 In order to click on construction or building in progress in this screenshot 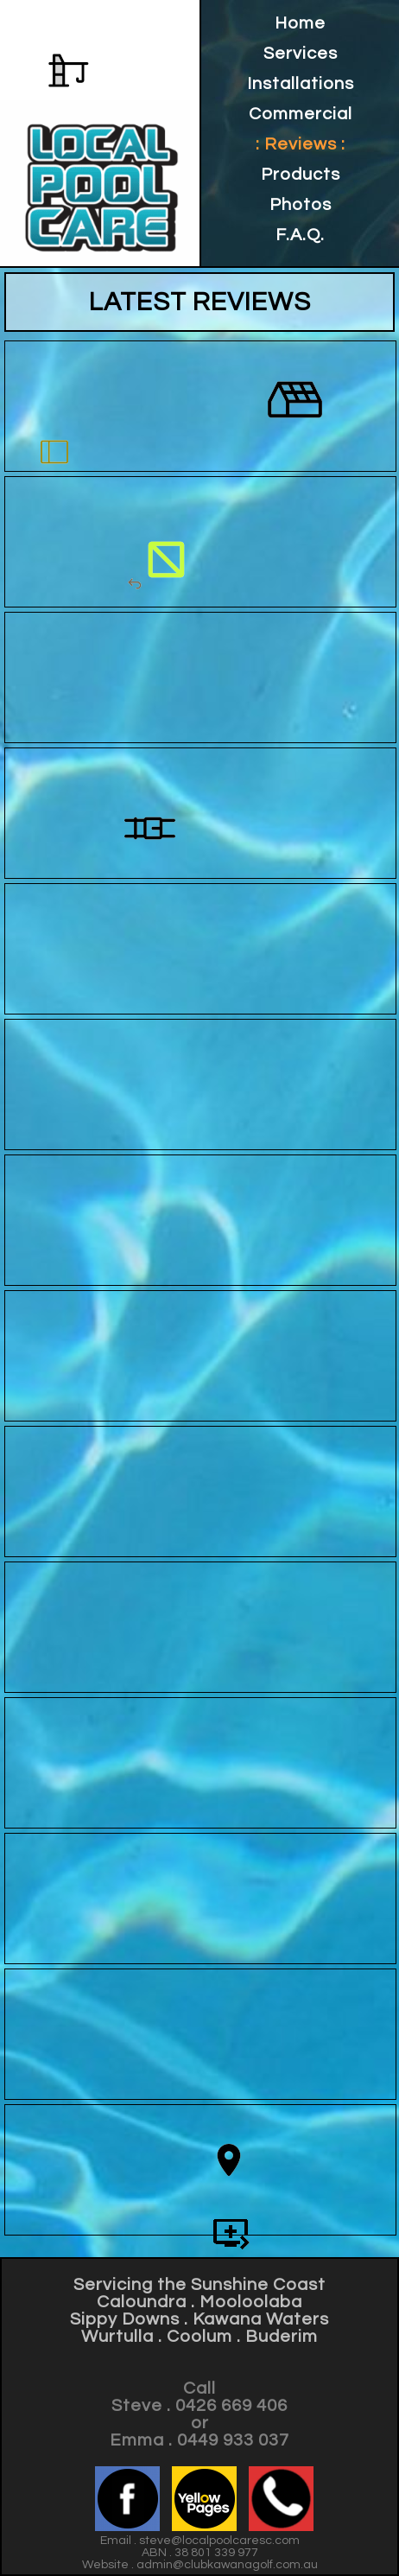, I will do `click(67, 70)`.